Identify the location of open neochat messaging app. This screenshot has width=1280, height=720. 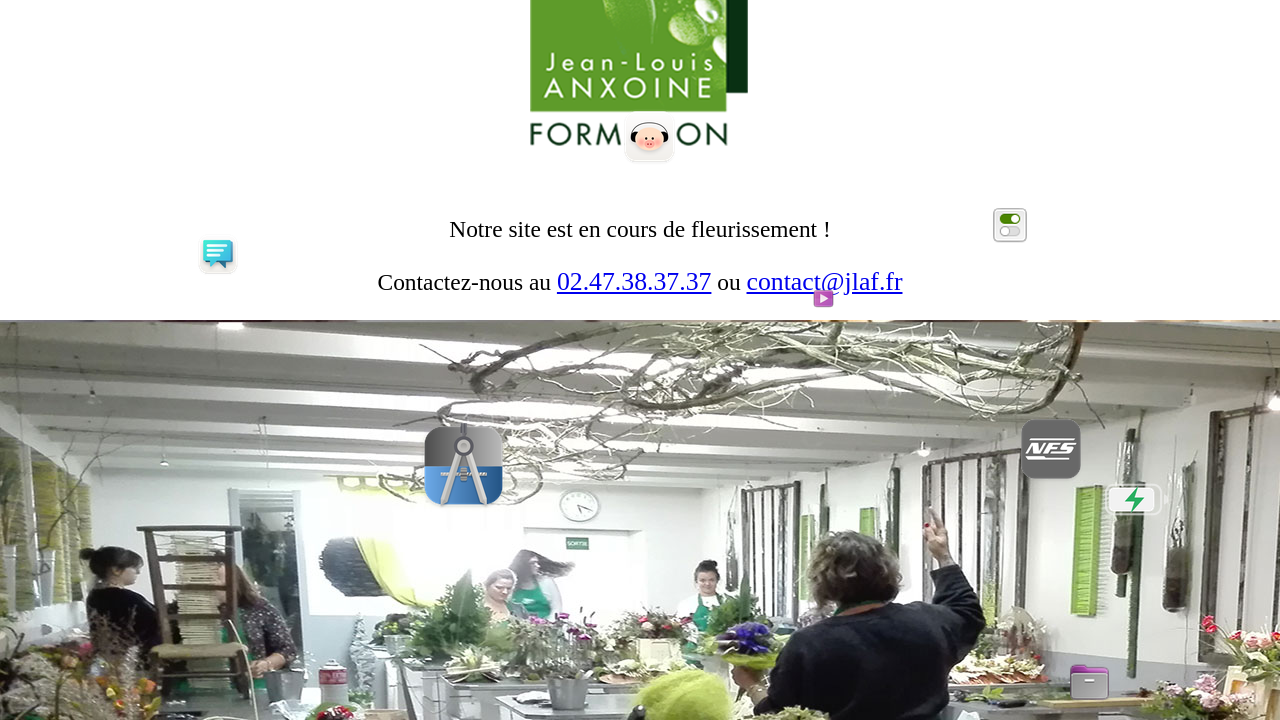
(218, 254).